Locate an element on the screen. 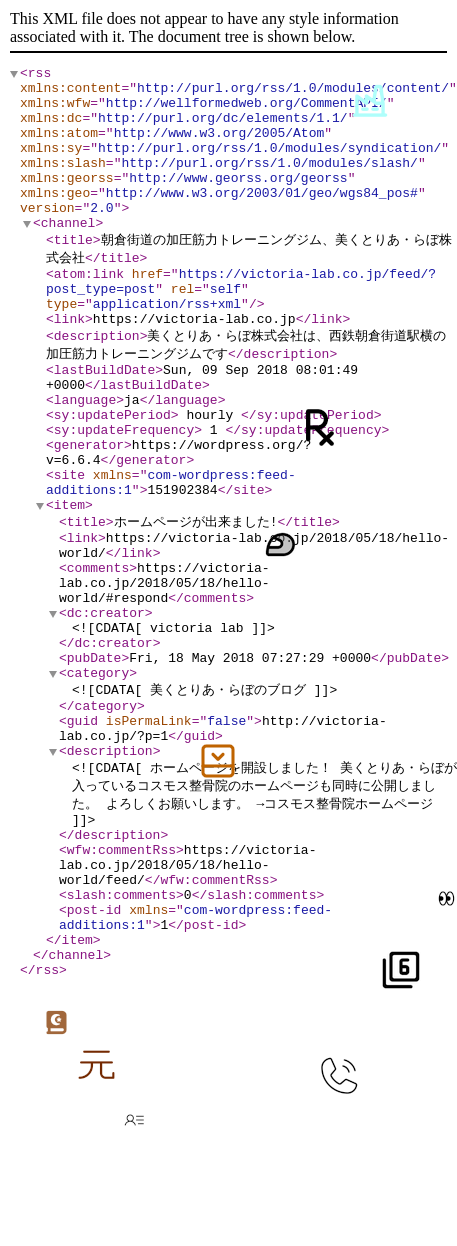 This screenshot has height=1246, width=457. view manufacturing or production settings is located at coordinates (370, 102).